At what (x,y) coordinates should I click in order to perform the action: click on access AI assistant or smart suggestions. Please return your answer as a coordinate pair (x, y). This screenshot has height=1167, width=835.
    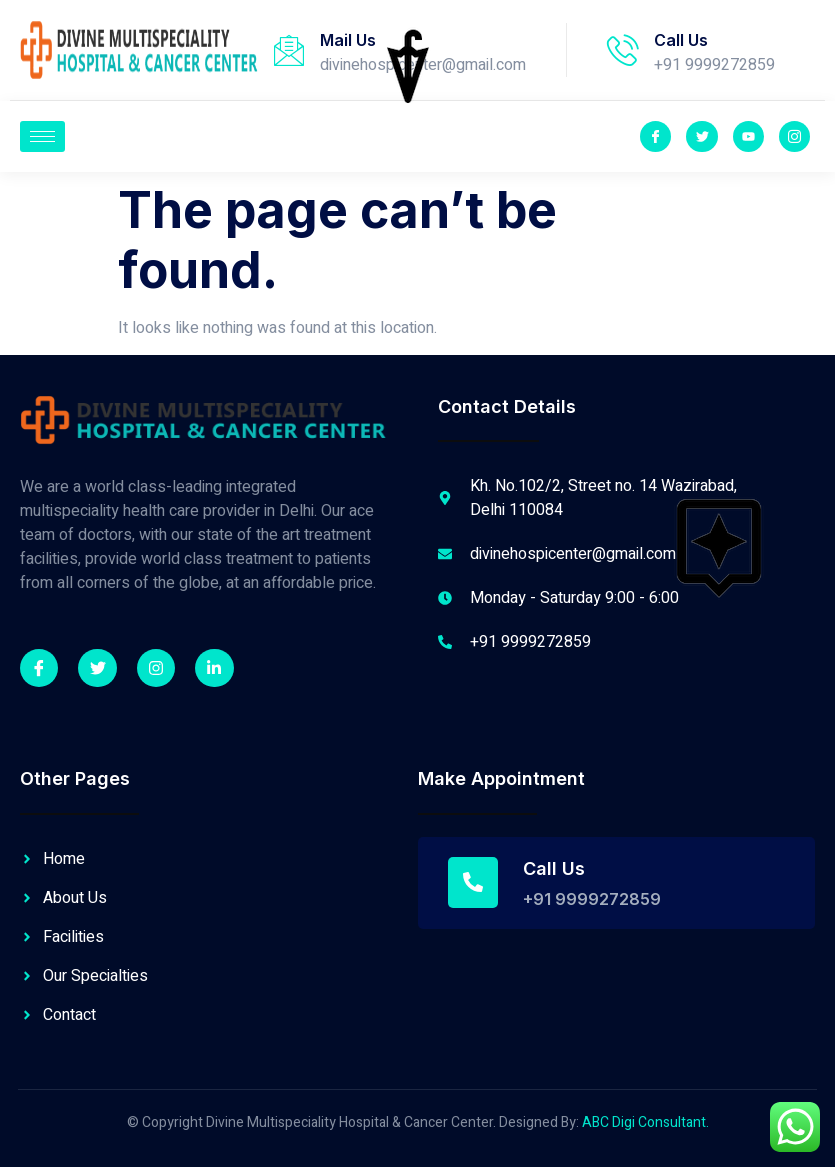
    Looking at the image, I should click on (719, 546).